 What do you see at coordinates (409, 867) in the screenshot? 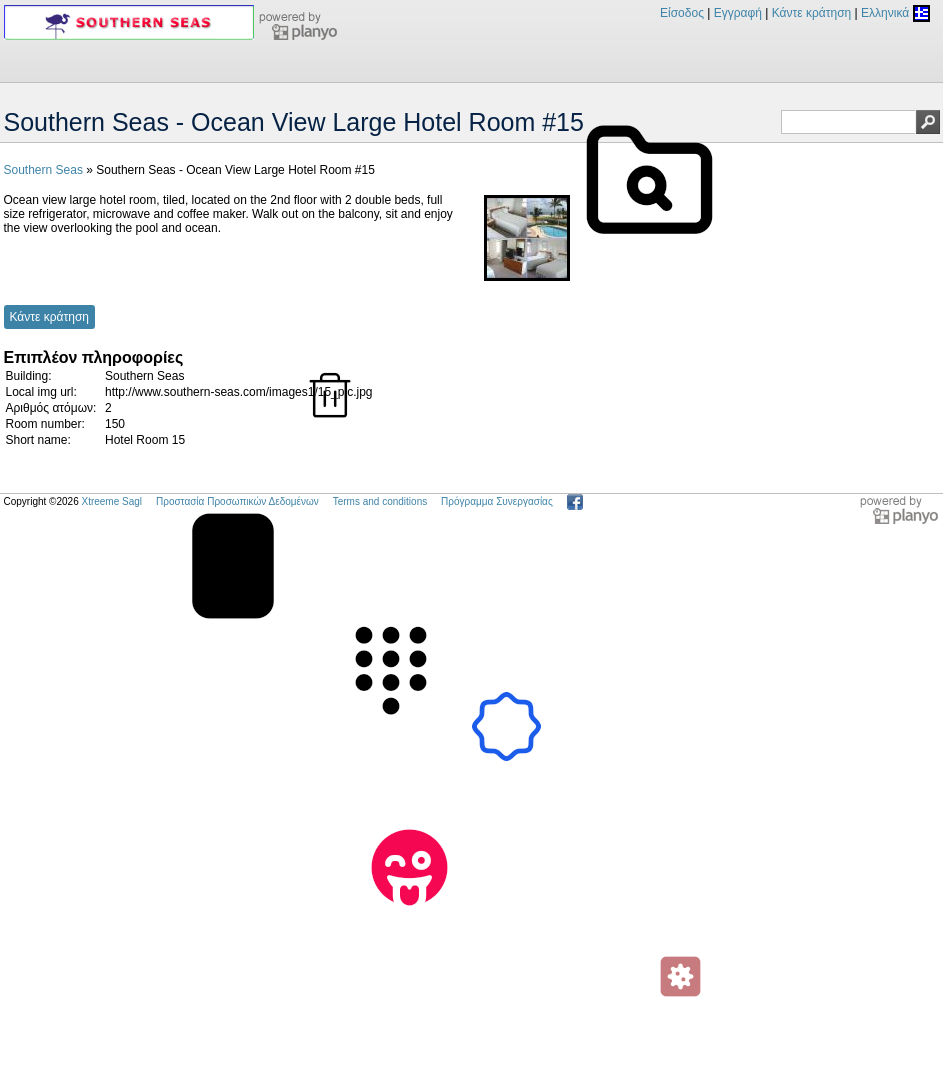
I see `insert a playful or silly emoji reaction` at bounding box center [409, 867].